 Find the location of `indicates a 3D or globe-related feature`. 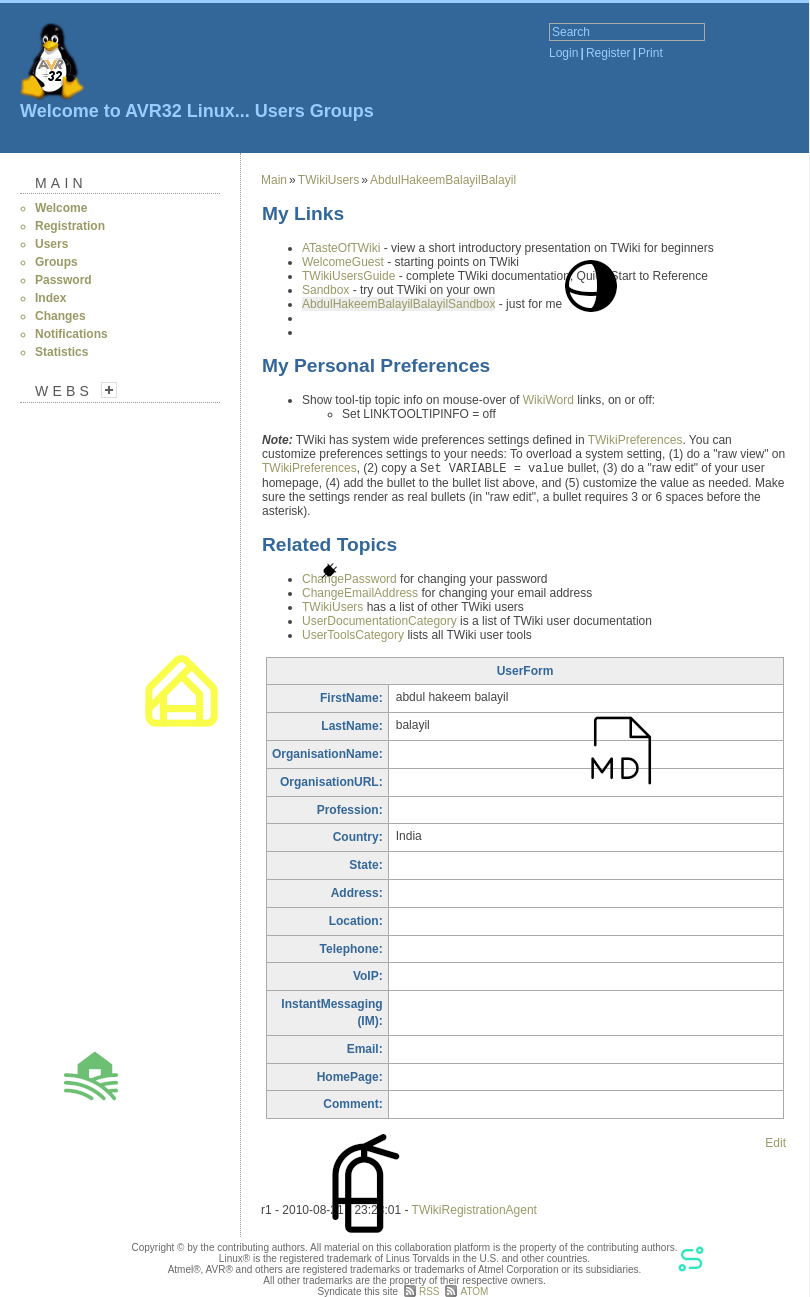

indicates a 3D or globe-related feature is located at coordinates (591, 286).